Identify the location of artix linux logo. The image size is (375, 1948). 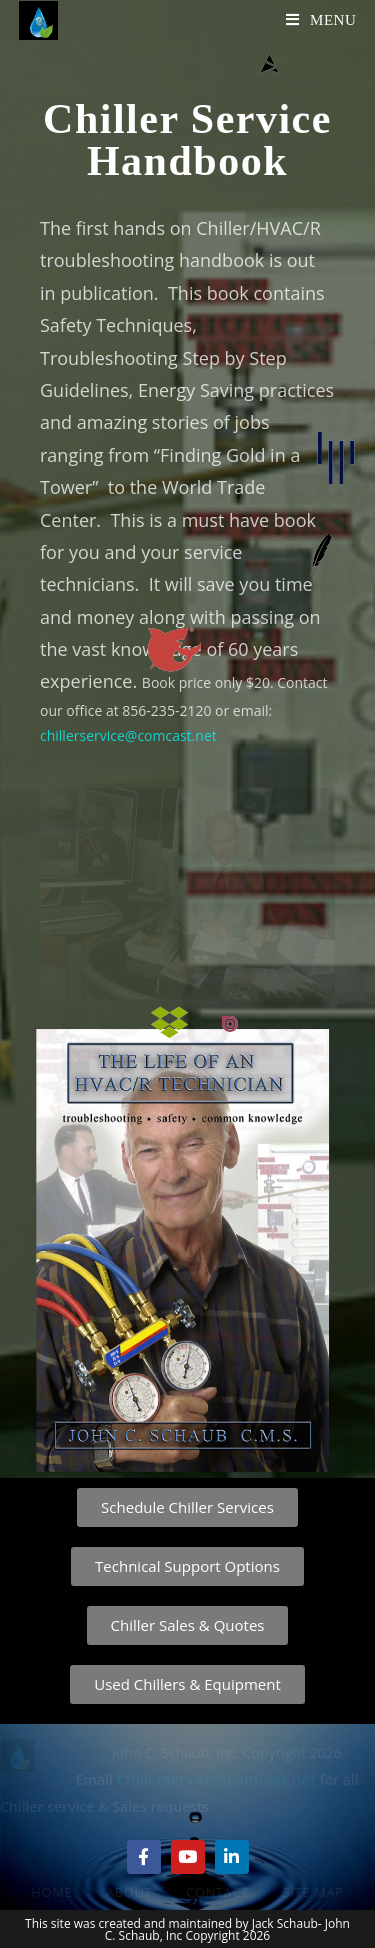
(269, 63).